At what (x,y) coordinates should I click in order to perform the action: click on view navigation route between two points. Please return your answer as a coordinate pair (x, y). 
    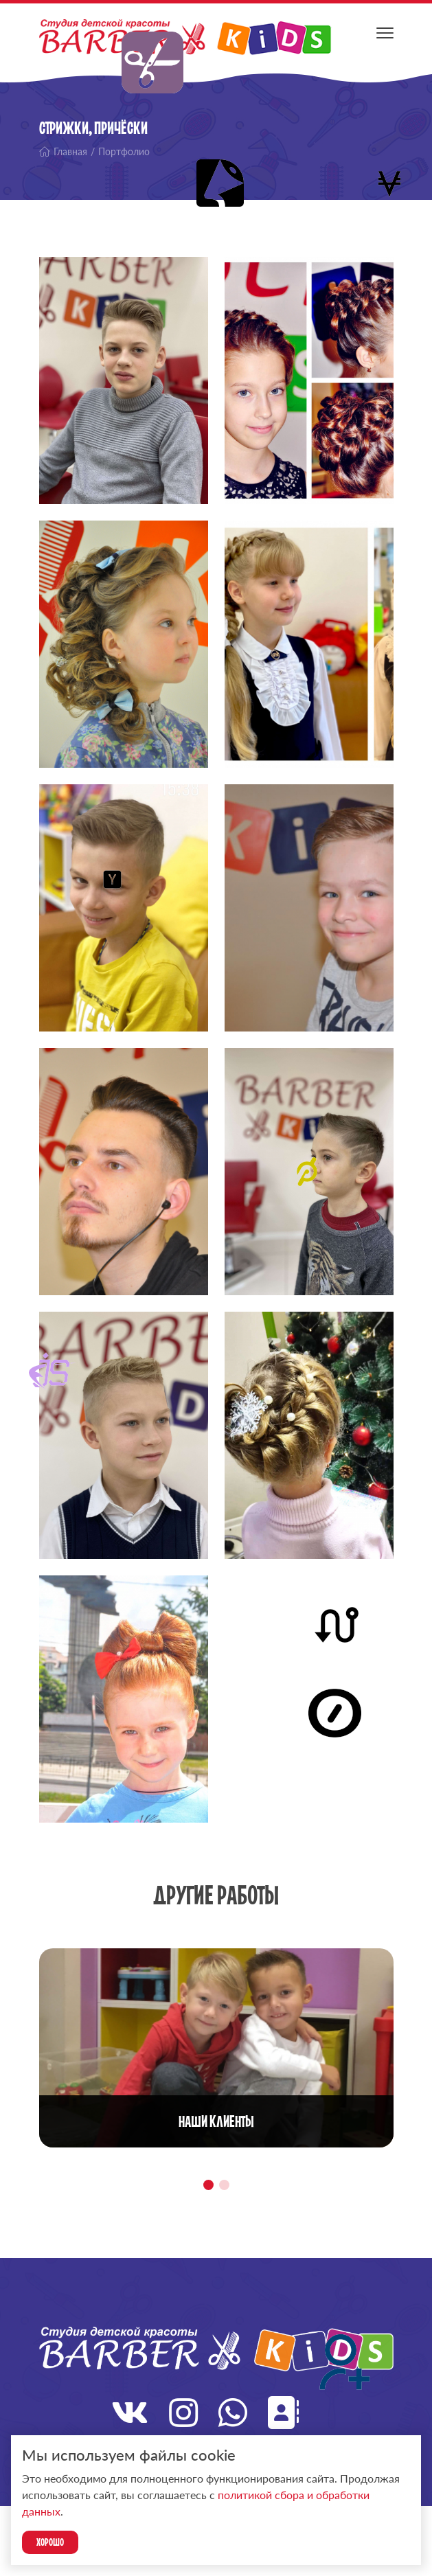
    Looking at the image, I should click on (337, 1626).